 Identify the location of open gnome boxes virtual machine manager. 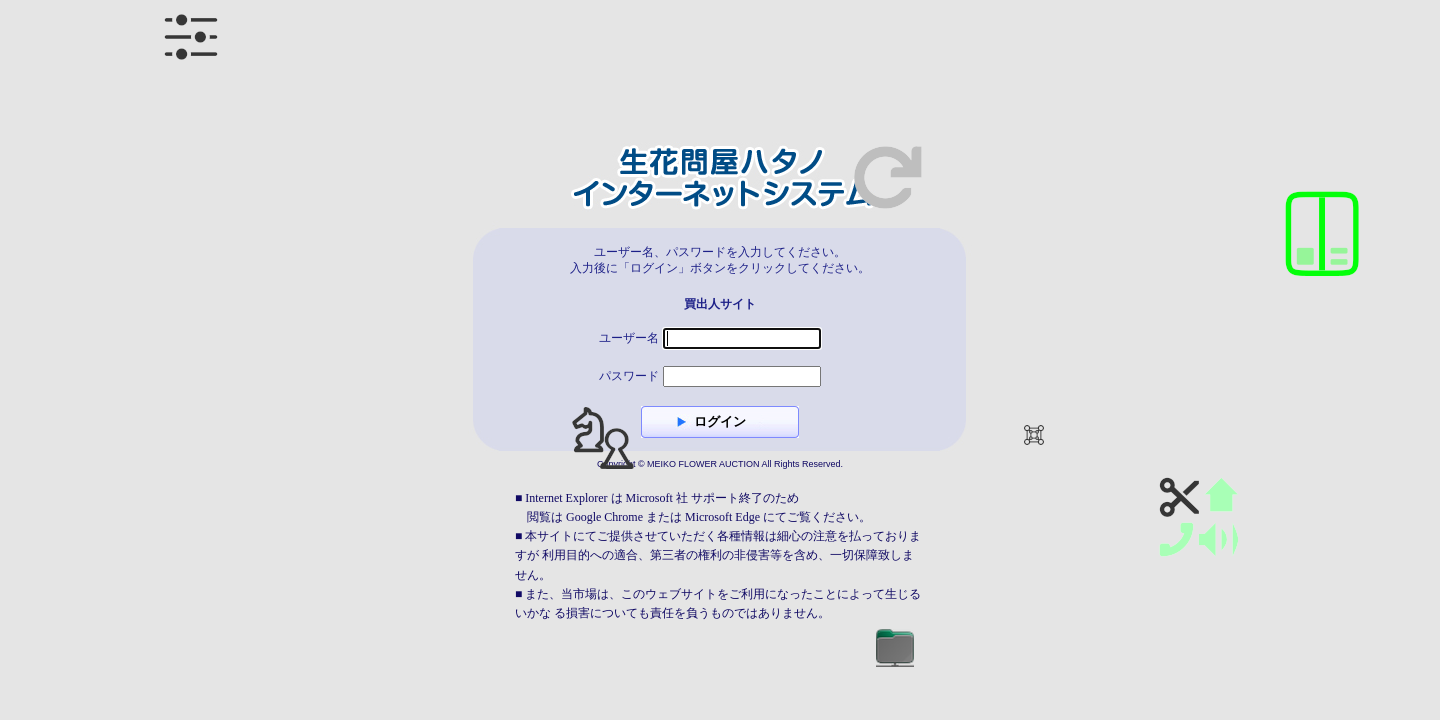
(1034, 435).